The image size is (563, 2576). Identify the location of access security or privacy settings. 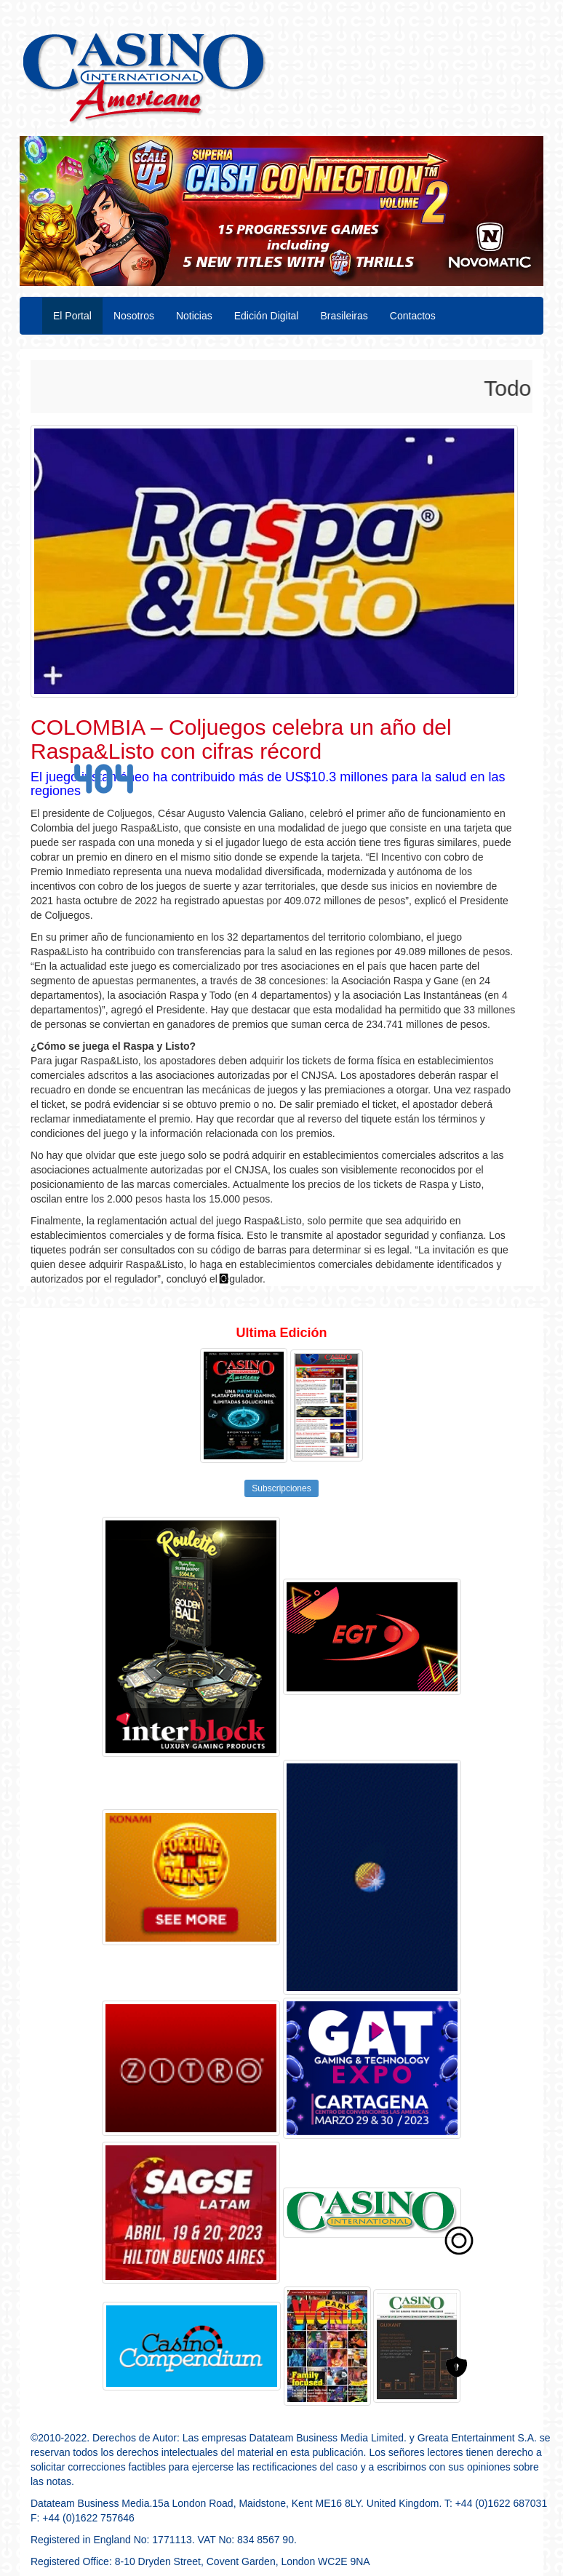
(456, 2366).